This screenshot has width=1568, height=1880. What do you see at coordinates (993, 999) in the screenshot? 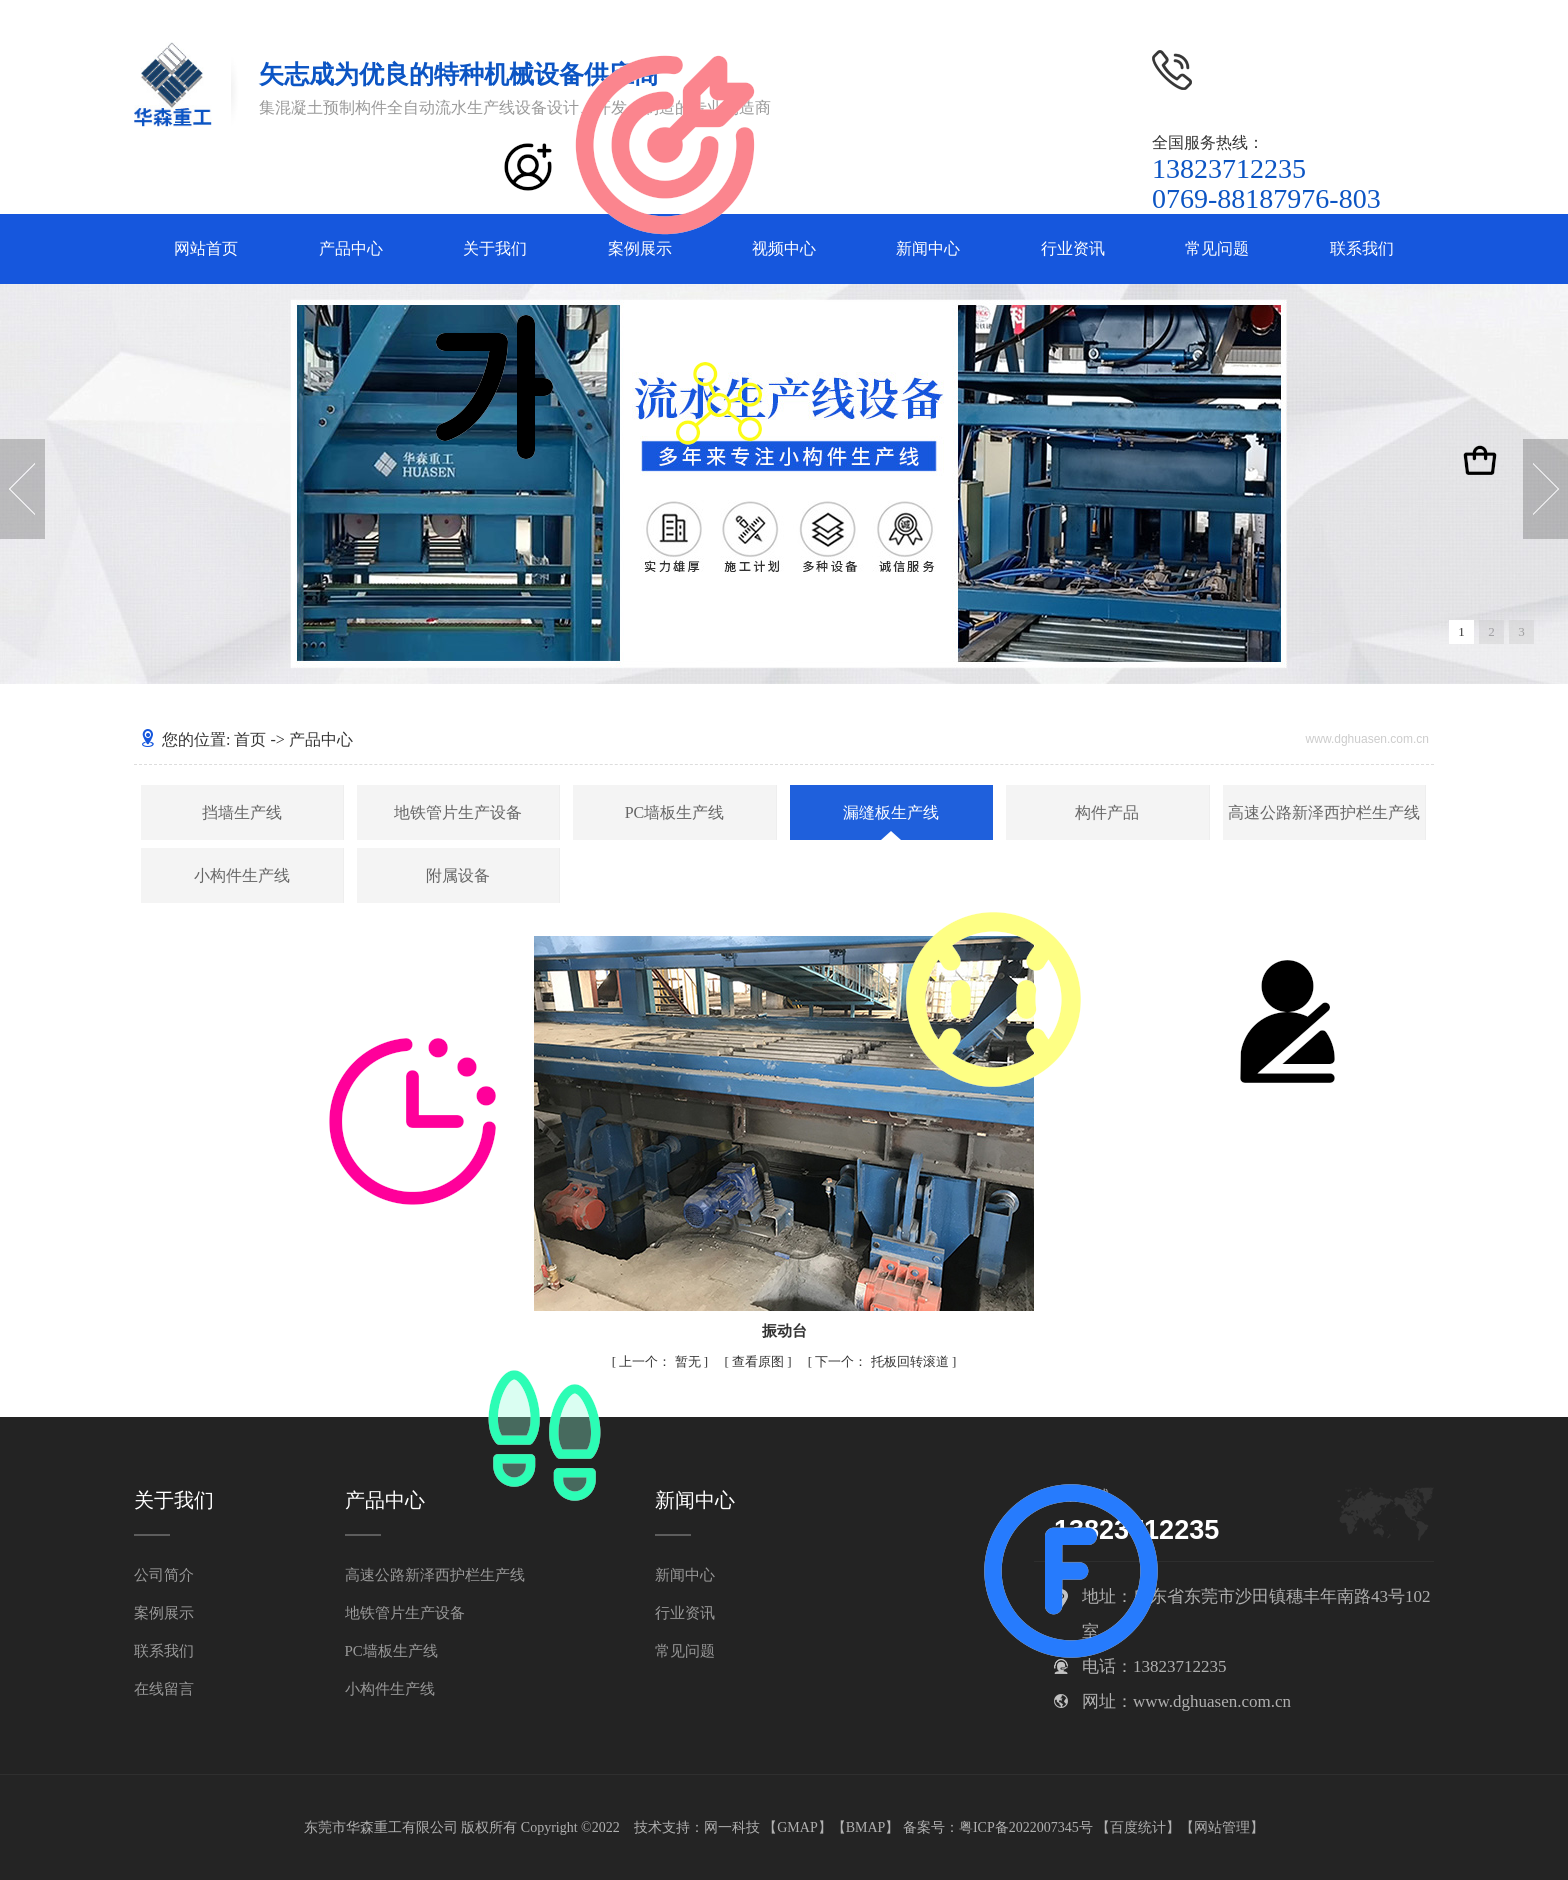
I see `view baseball scores or stats` at bounding box center [993, 999].